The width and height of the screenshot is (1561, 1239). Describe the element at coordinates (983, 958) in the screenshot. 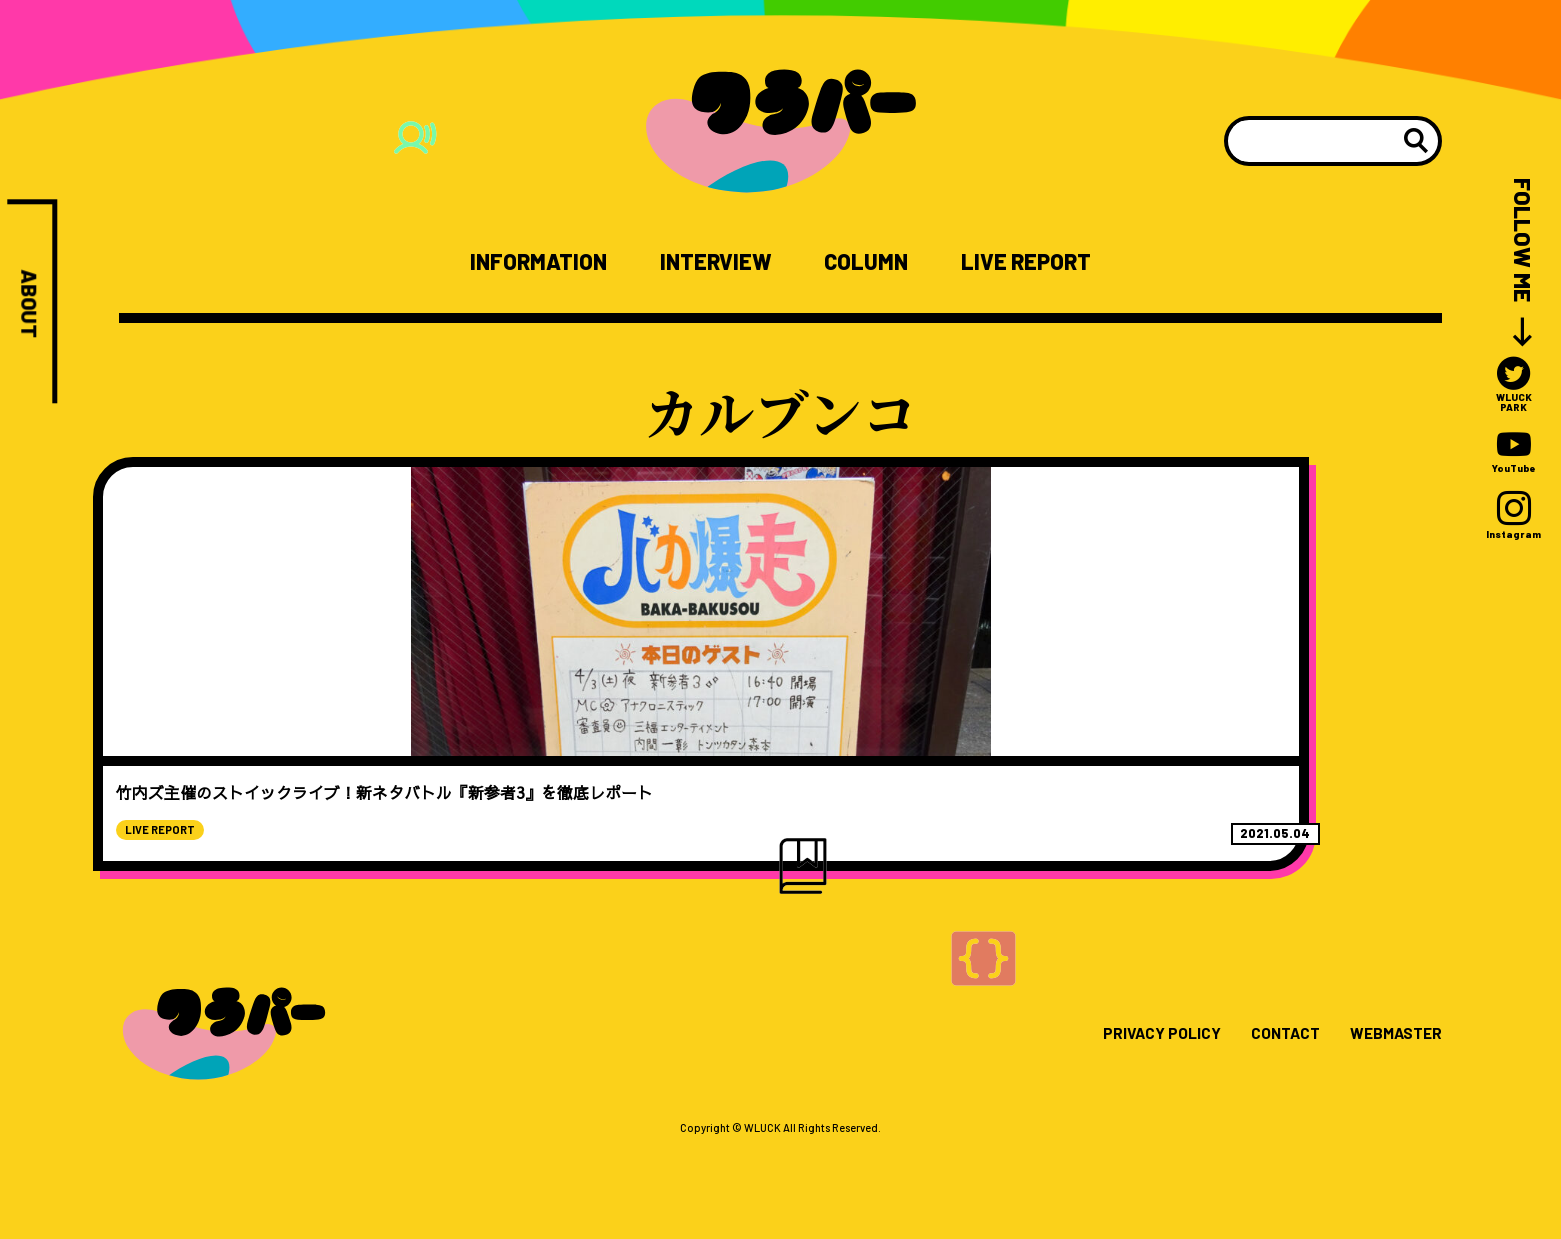

I see `access code editor or developer tools` at that location.